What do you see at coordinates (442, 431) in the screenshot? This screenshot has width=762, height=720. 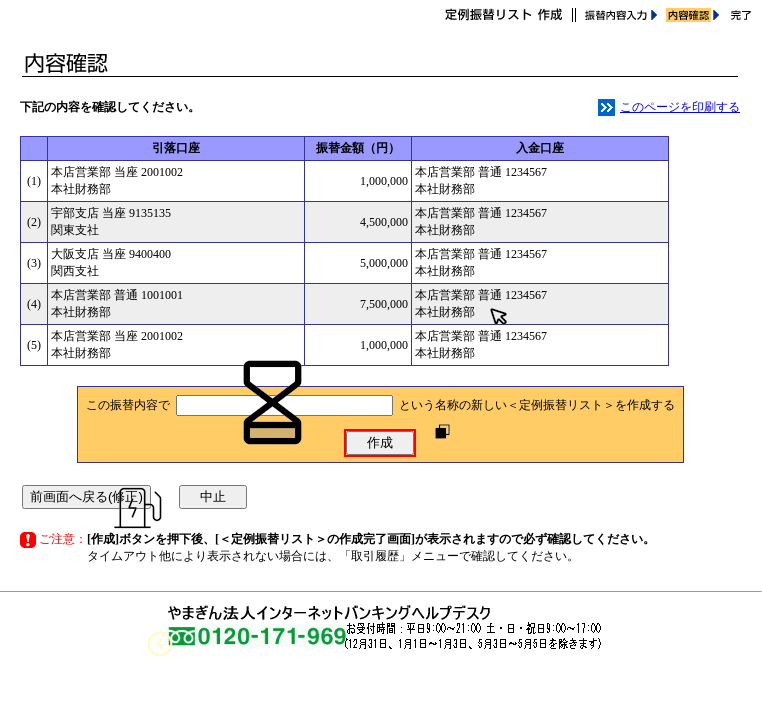 I see `copy to clipboard` at bounding box center [442, 431].